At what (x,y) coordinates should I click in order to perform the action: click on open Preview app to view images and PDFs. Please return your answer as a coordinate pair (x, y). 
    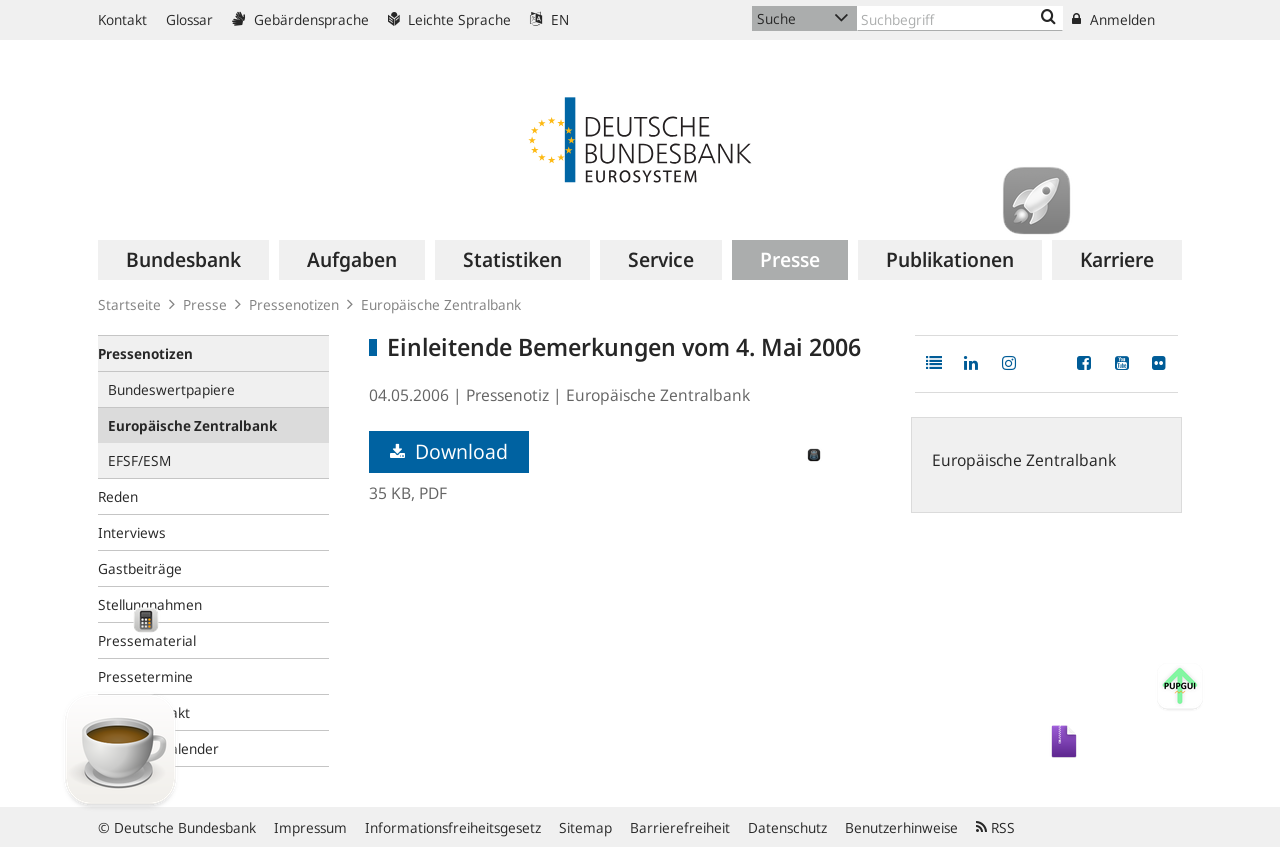
    Looking at the image, I should click on (814, 455).